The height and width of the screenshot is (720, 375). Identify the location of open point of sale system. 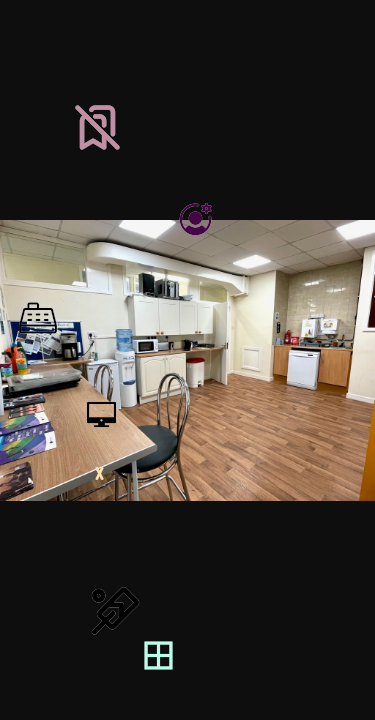
(38, 320).